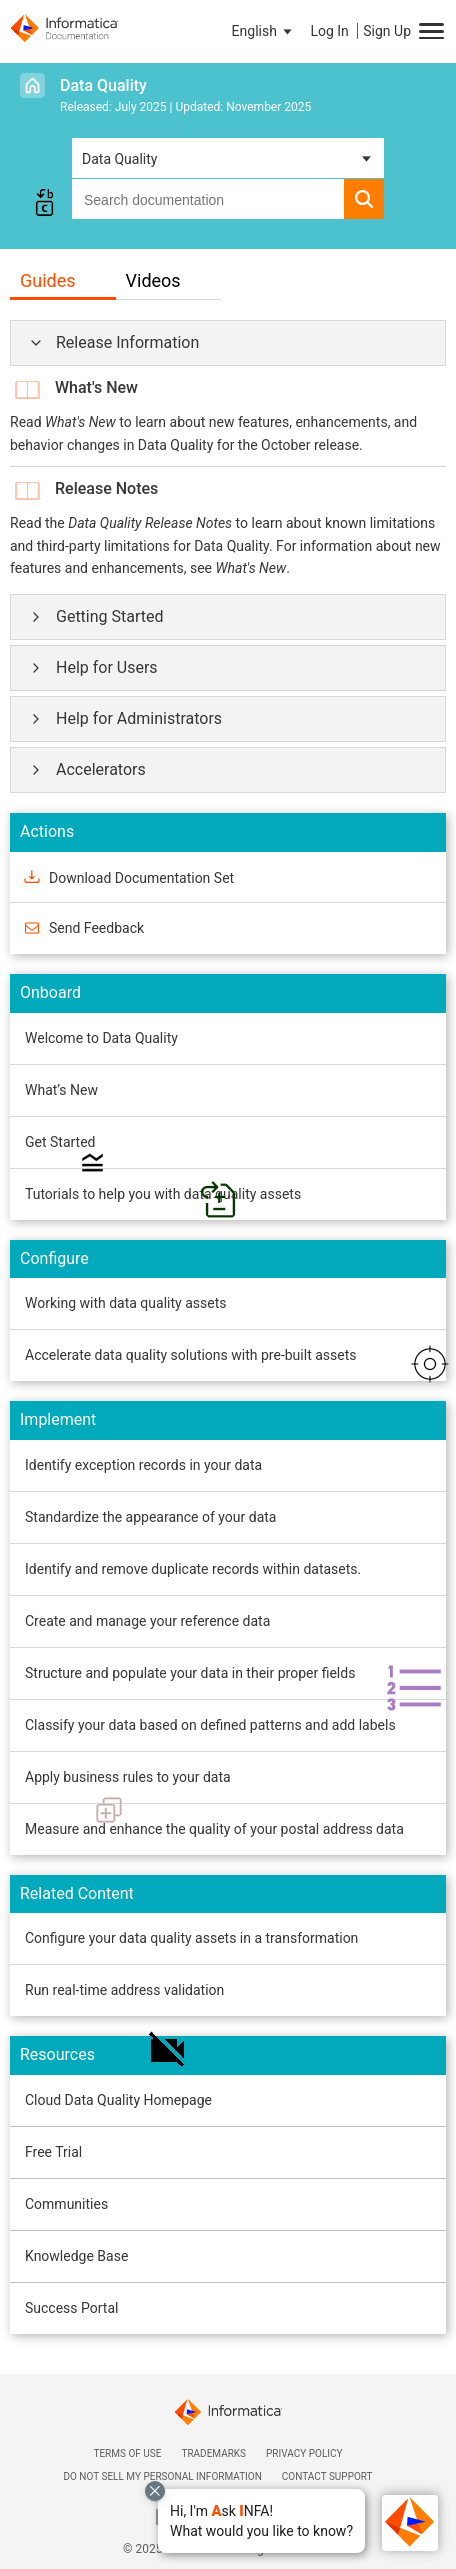 The width and height of the screenshot is (456, 2569). Describe the element at coordinates (167, 2050) in the screenshot. I see `turn off camera or disable video` at that location.